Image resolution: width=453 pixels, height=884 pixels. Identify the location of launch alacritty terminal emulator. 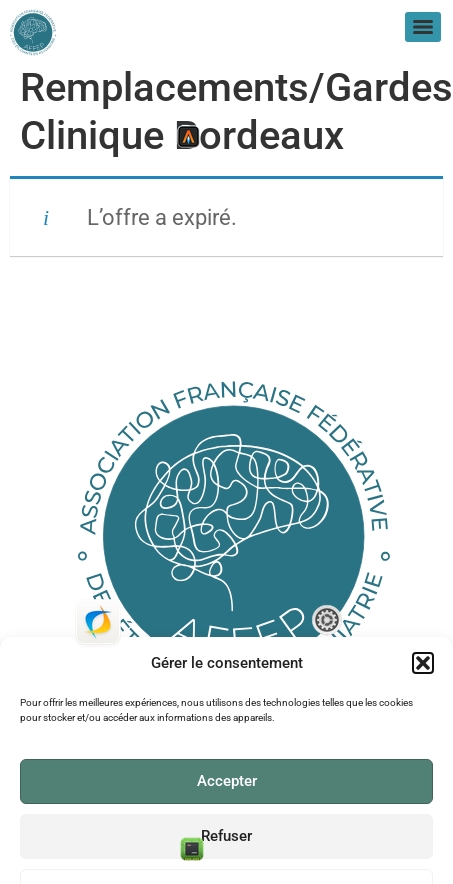
(188, 136).